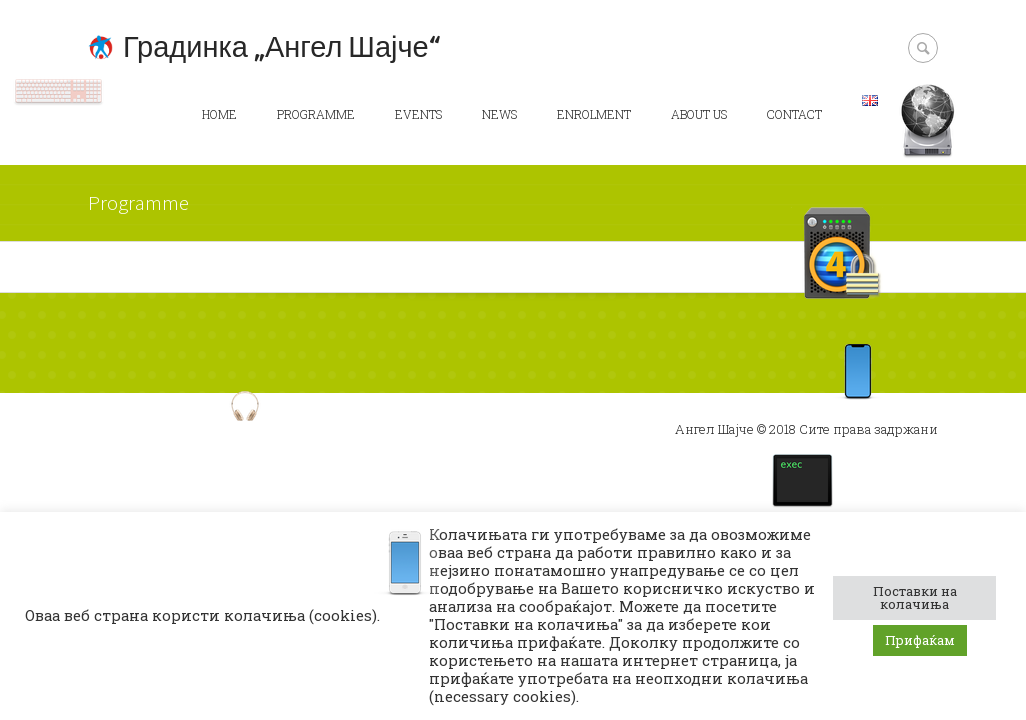  I want to click on connect or sync a white iPhone device, so click(405, 562).